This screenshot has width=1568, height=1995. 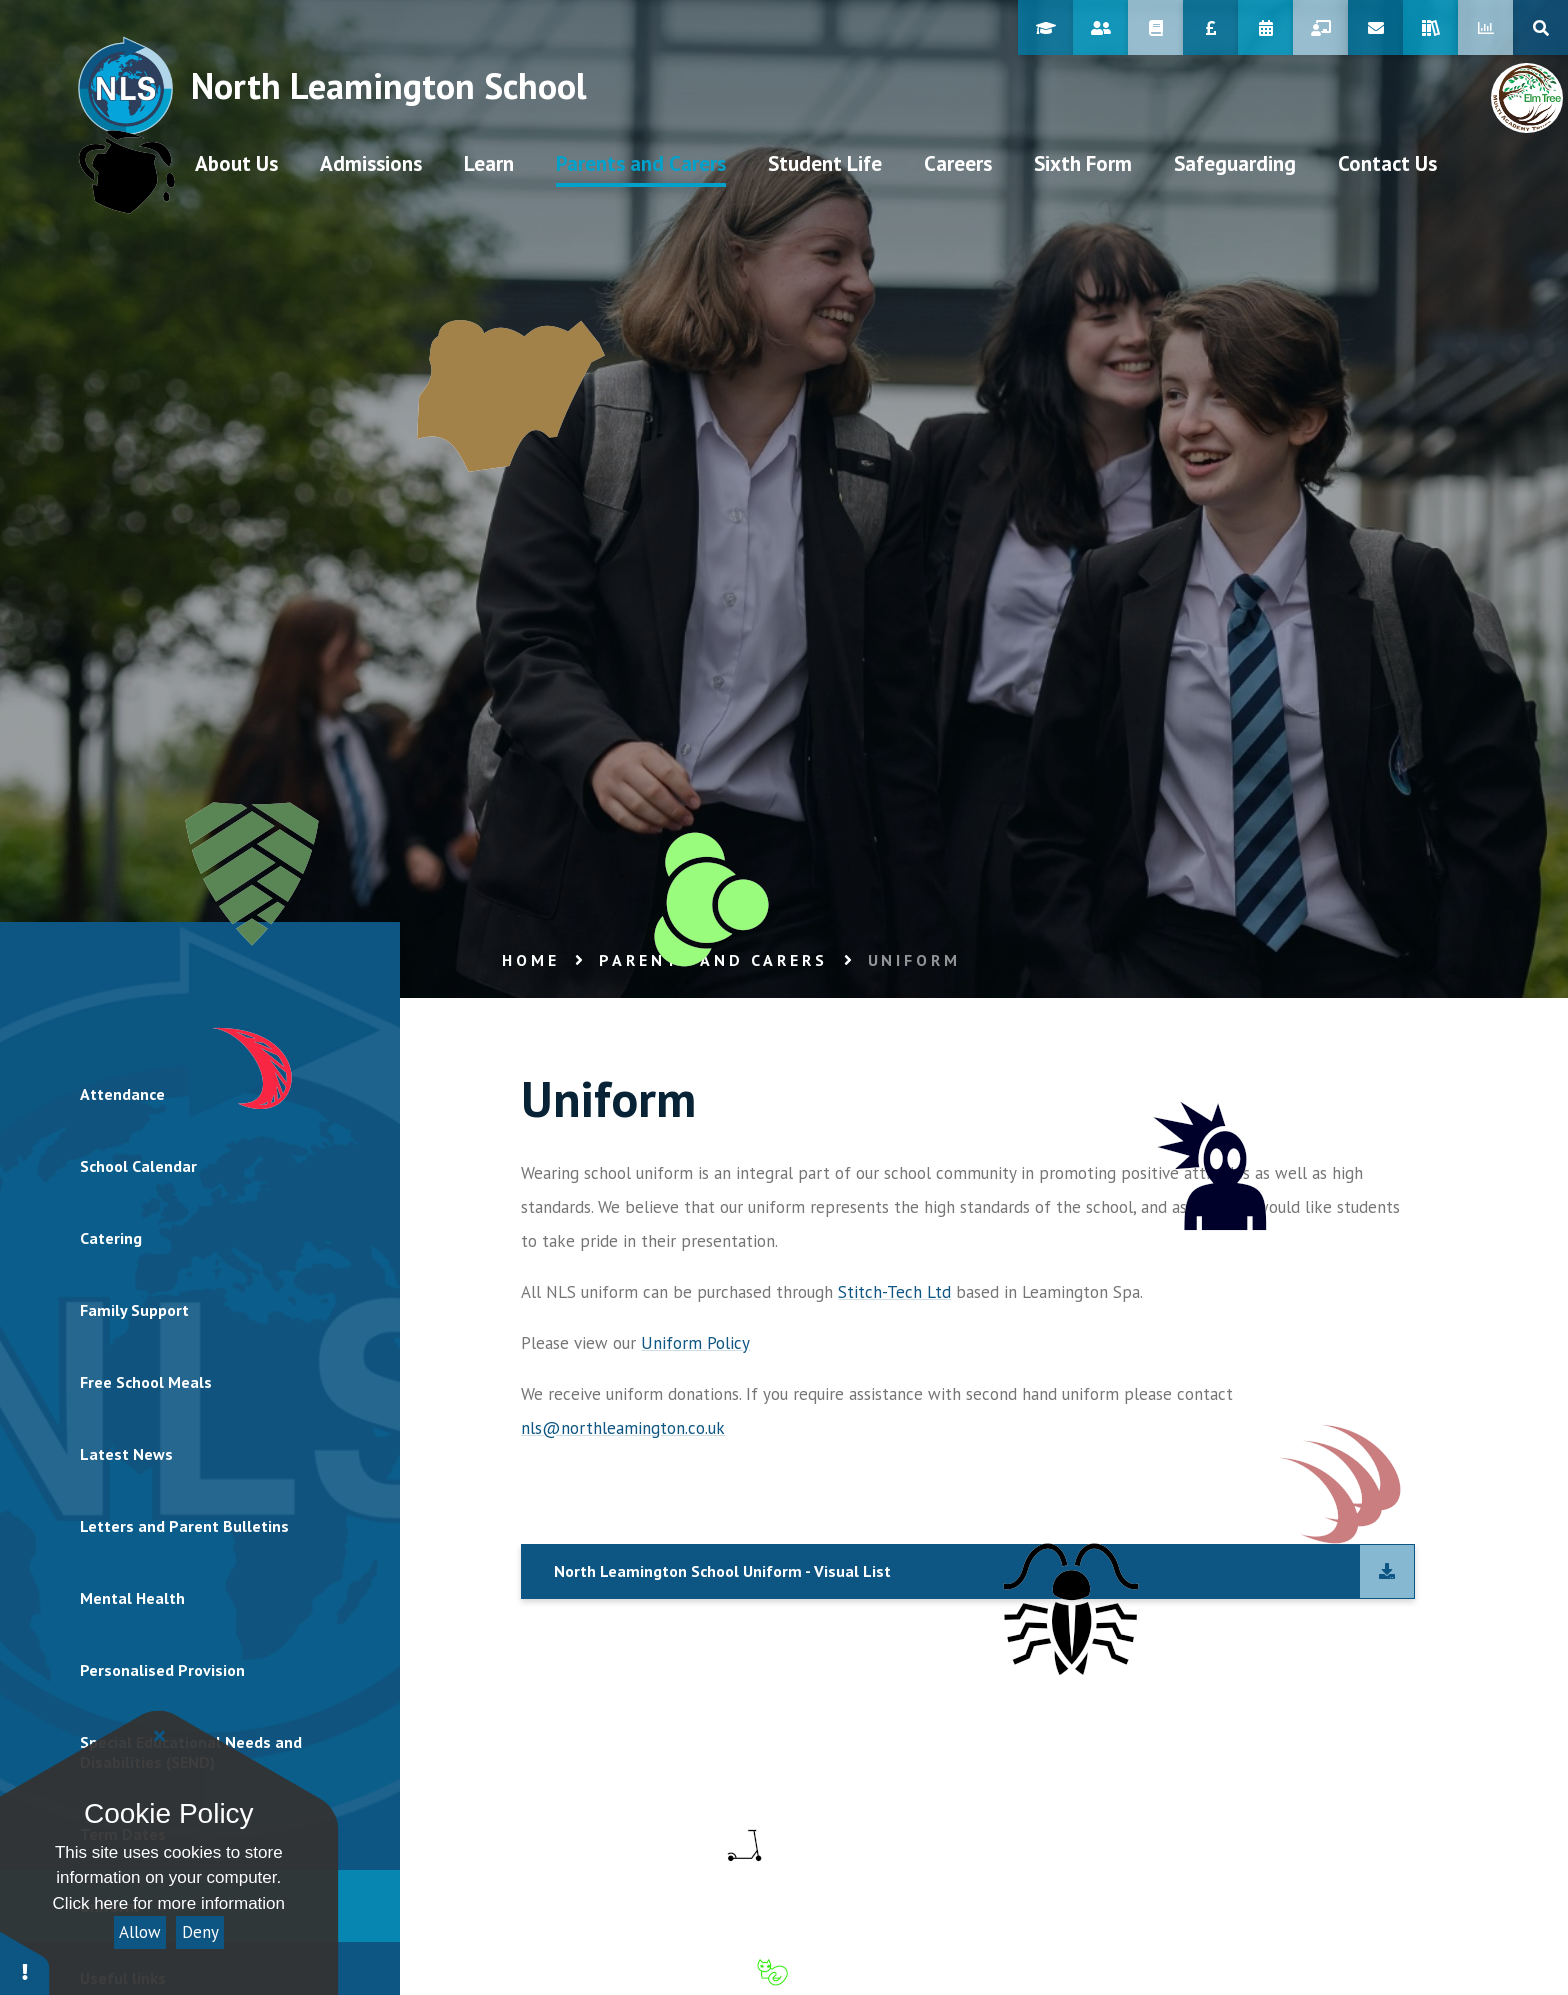 I want to click on select kick scooter as transportation mode, so click(x=744, y=1845).